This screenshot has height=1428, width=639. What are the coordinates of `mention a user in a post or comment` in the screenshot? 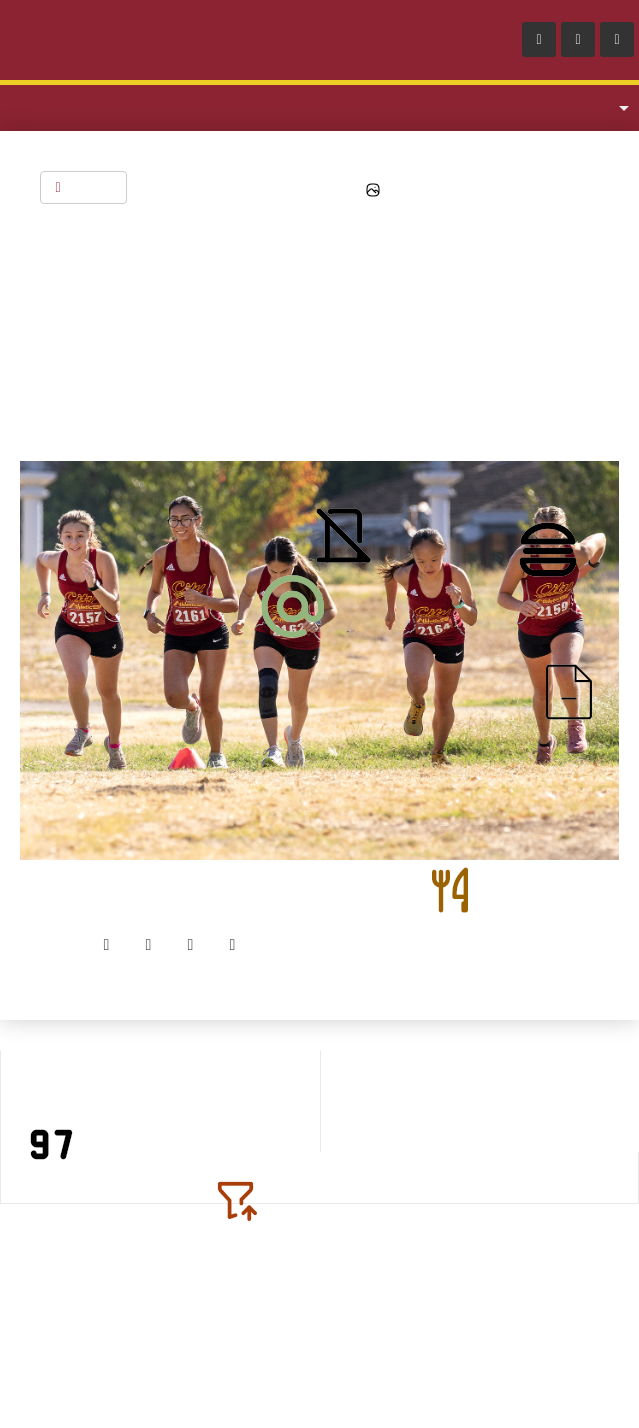 It's located at (292, 606).